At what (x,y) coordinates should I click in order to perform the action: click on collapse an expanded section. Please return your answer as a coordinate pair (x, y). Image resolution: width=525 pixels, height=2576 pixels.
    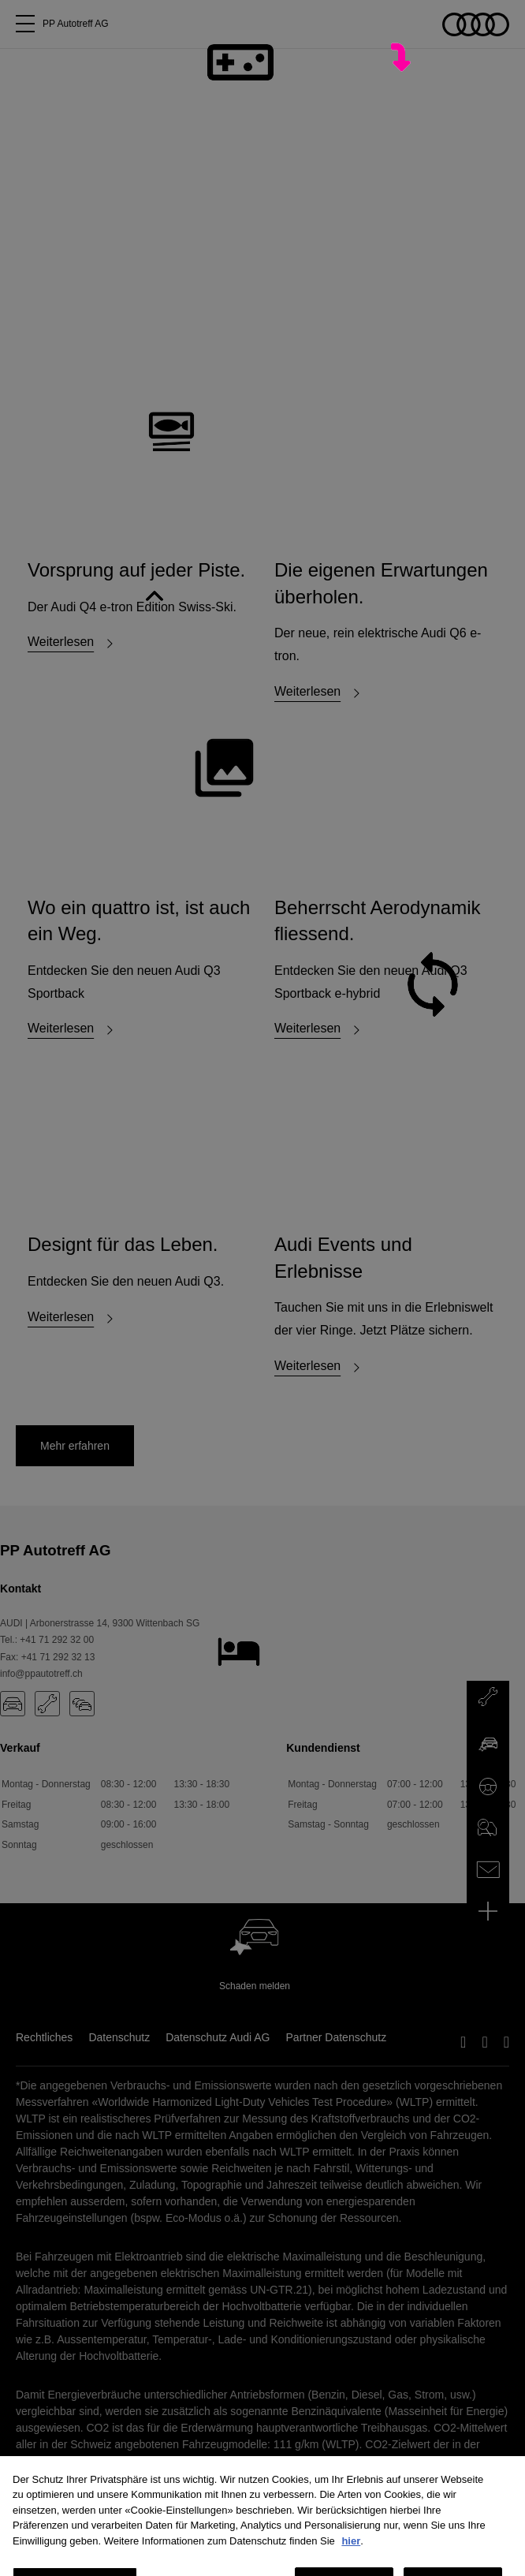
    Looking at the image, I should click on (155, 596).